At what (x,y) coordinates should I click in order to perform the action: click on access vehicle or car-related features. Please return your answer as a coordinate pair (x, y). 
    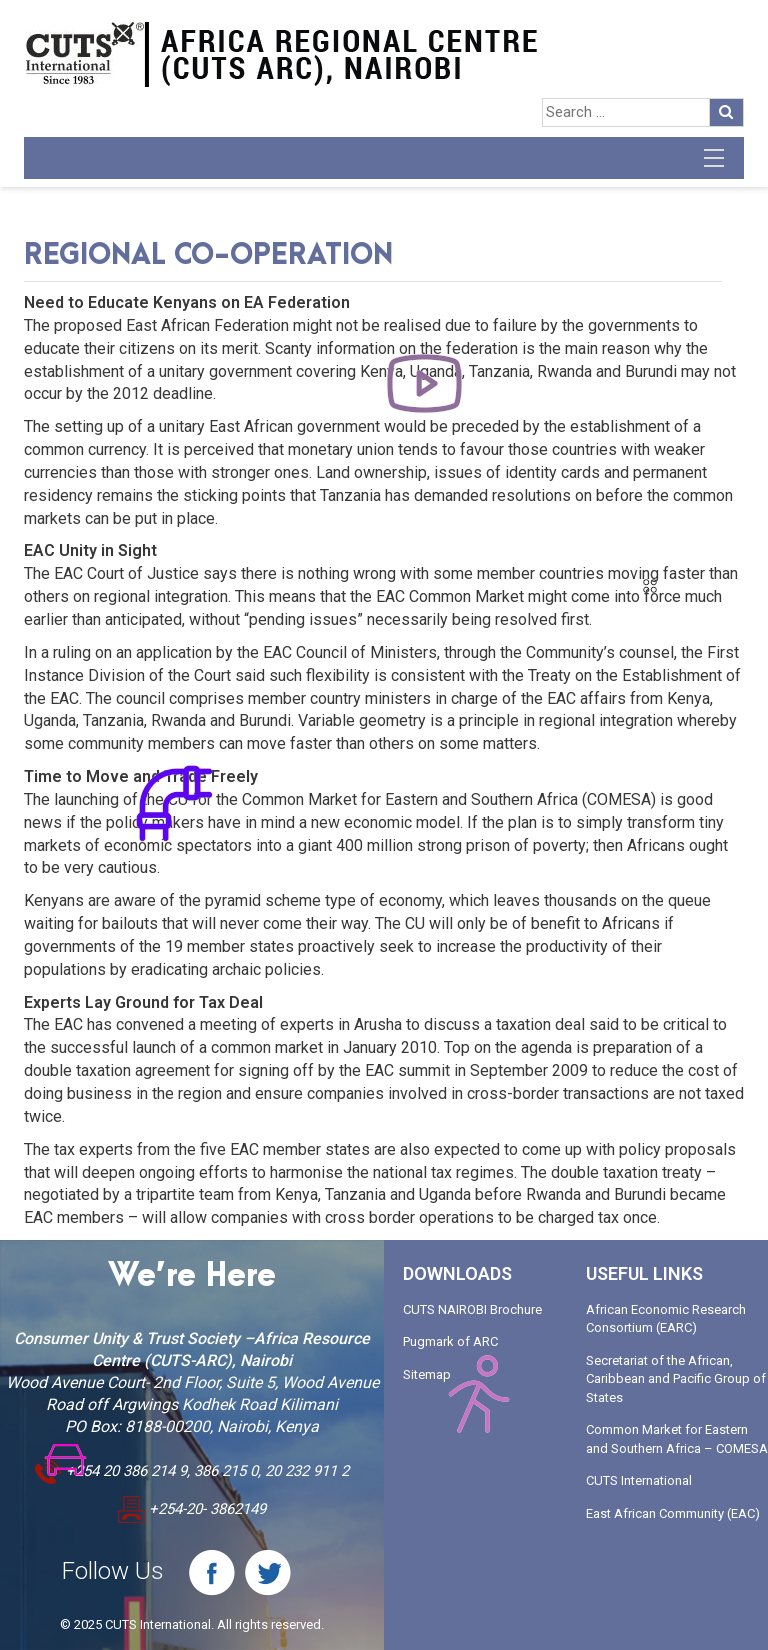
    Looking at the image, I should click on (65, 1460).